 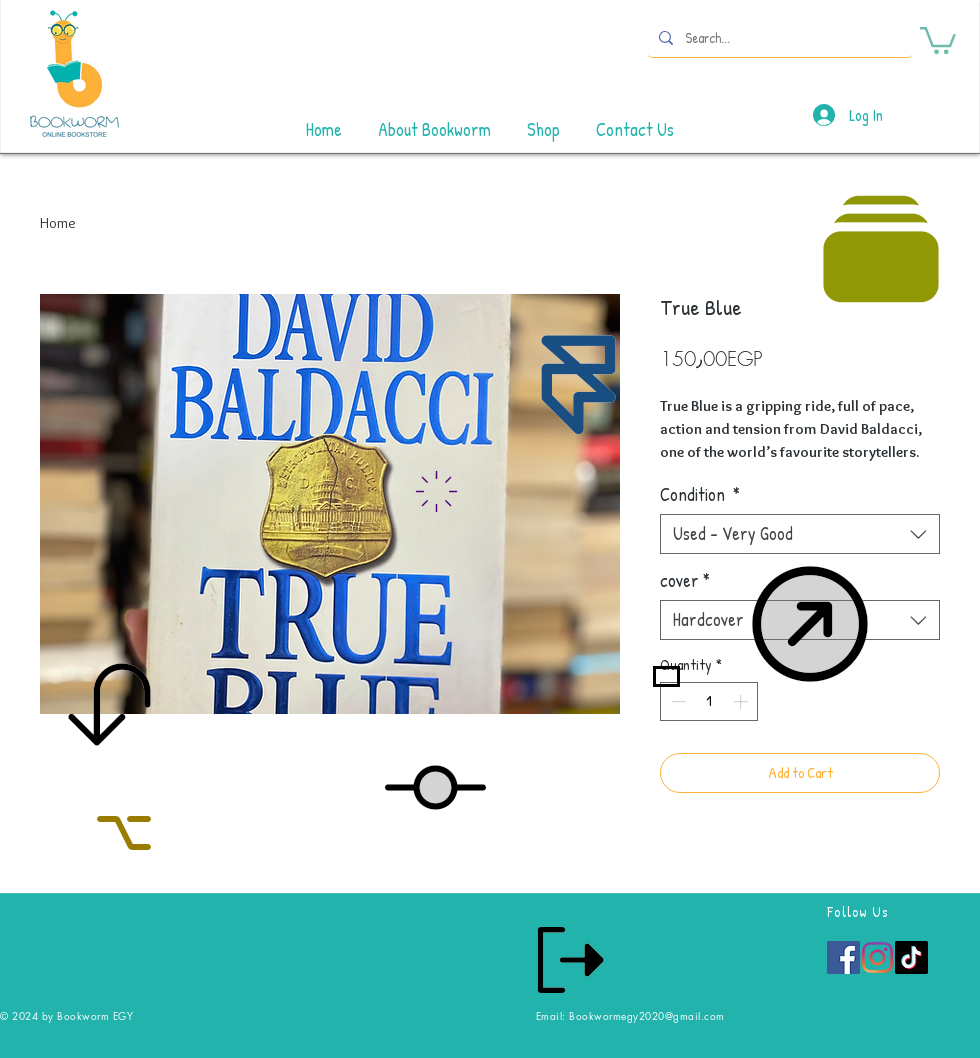 What do you see at coordinates (124, 831) in the screenshot?
I see `keyboard option or alt key symbol` at bounding box center [124, 831].